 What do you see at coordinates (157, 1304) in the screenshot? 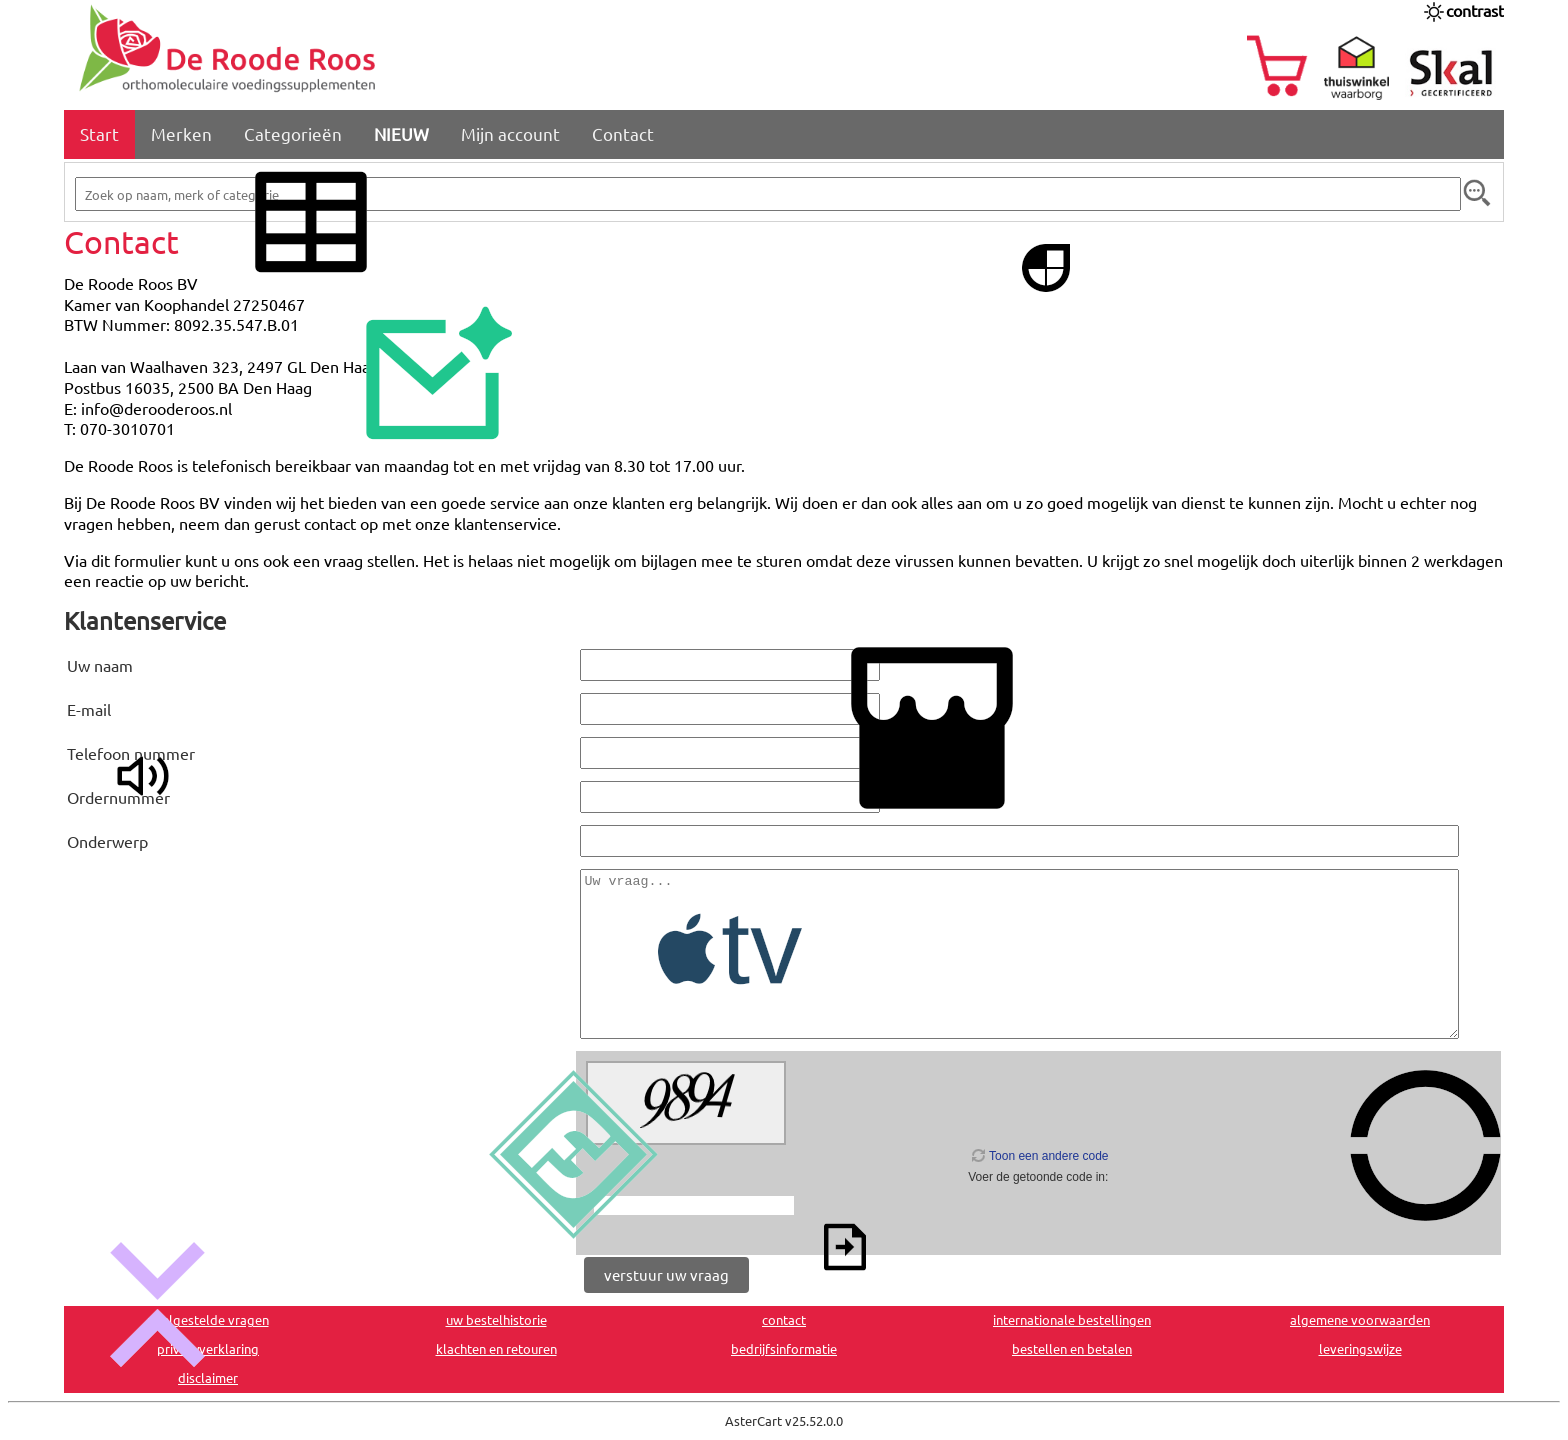
I see `collapse or contract content vertically` at bounding box center [157, 1304].